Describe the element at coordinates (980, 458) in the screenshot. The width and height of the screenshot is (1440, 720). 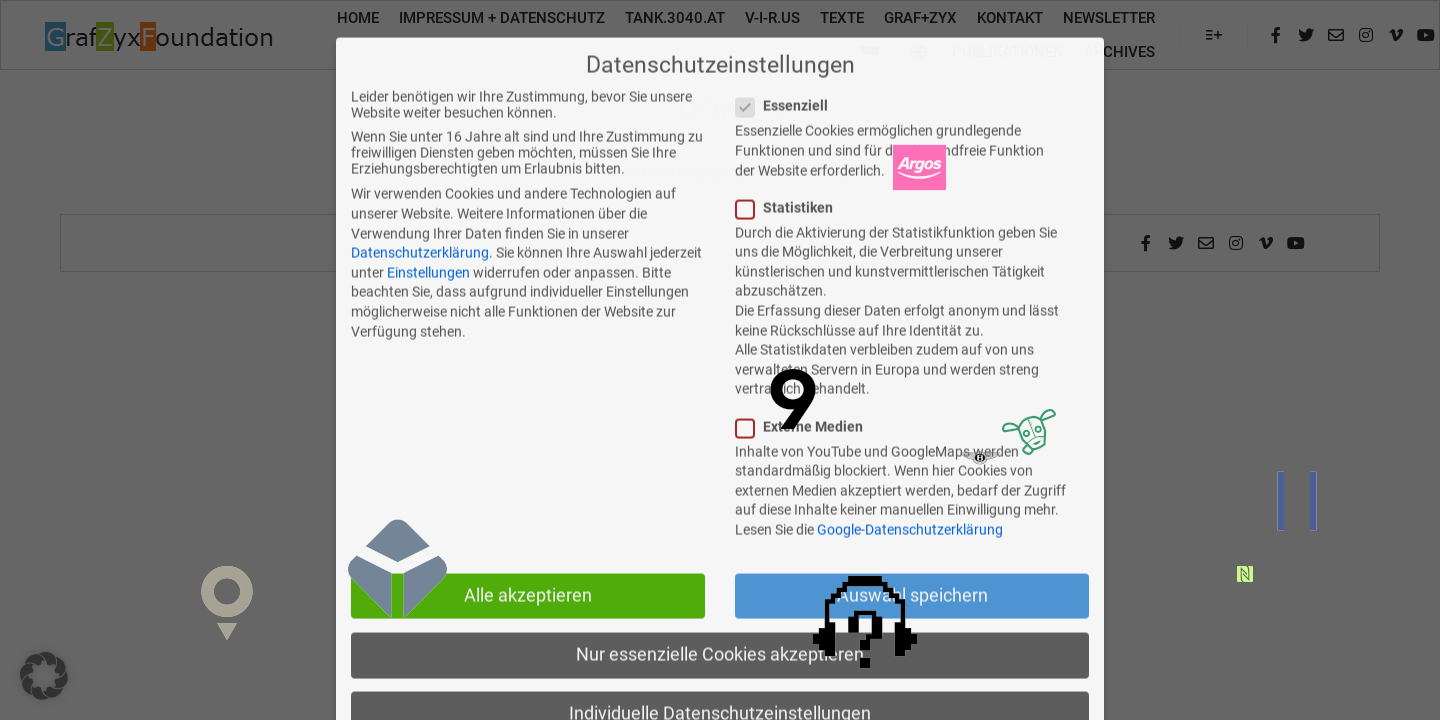
I see `Bentley Motors official brand logo` at that location.